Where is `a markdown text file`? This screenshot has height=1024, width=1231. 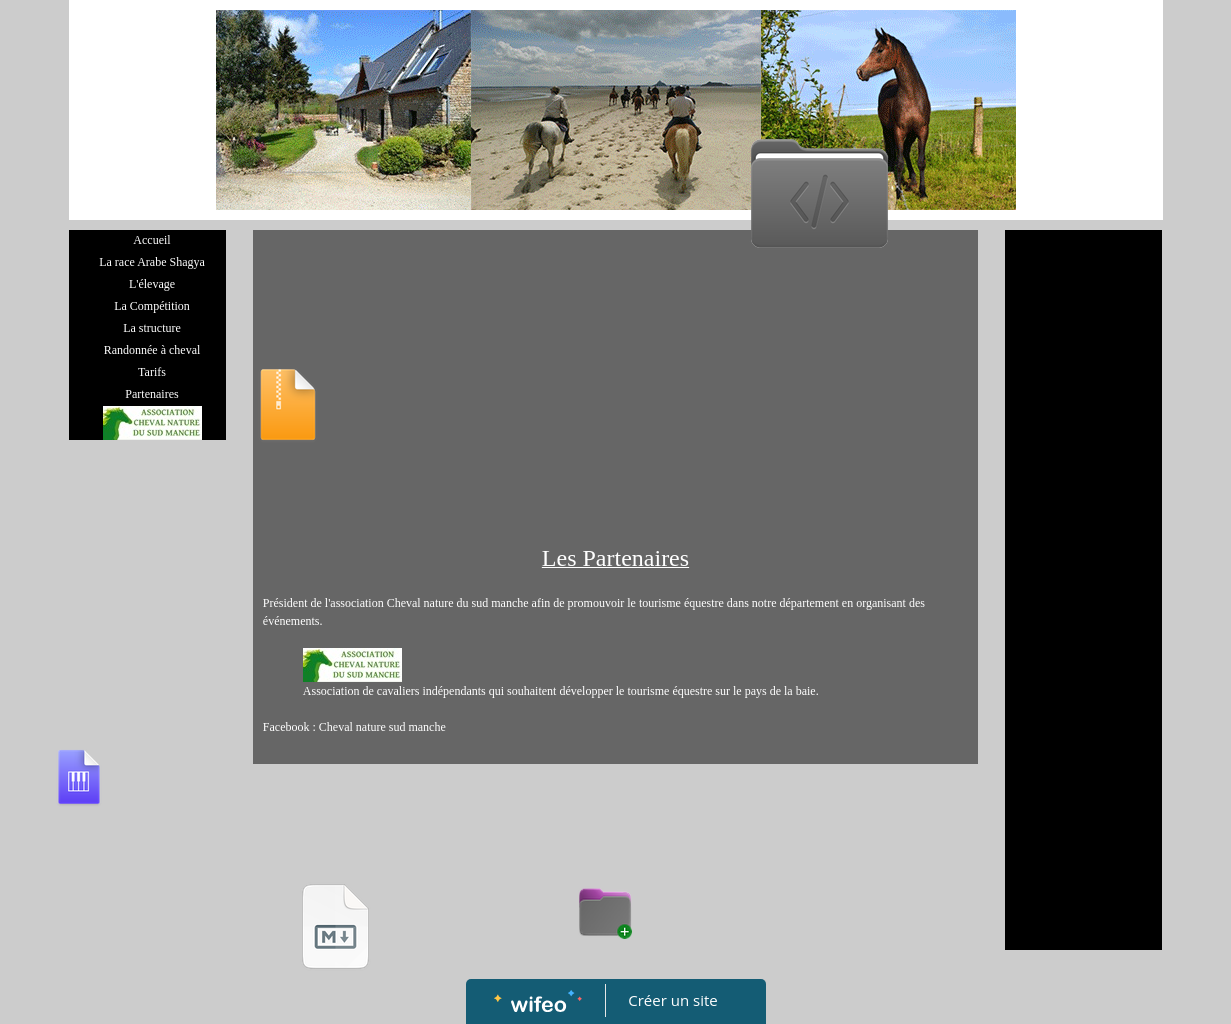
a markdown text file is located at coordinates (335, 926).